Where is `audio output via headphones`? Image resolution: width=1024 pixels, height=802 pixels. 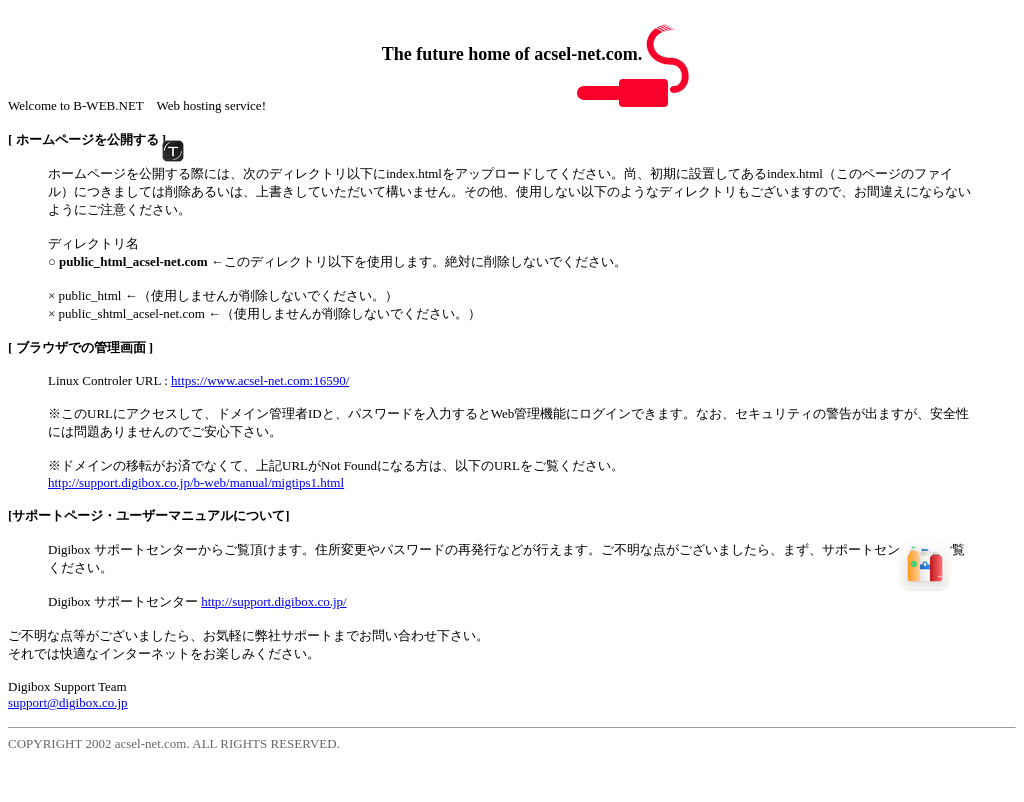 audio output via headphones is located at coordinates (633, 79).